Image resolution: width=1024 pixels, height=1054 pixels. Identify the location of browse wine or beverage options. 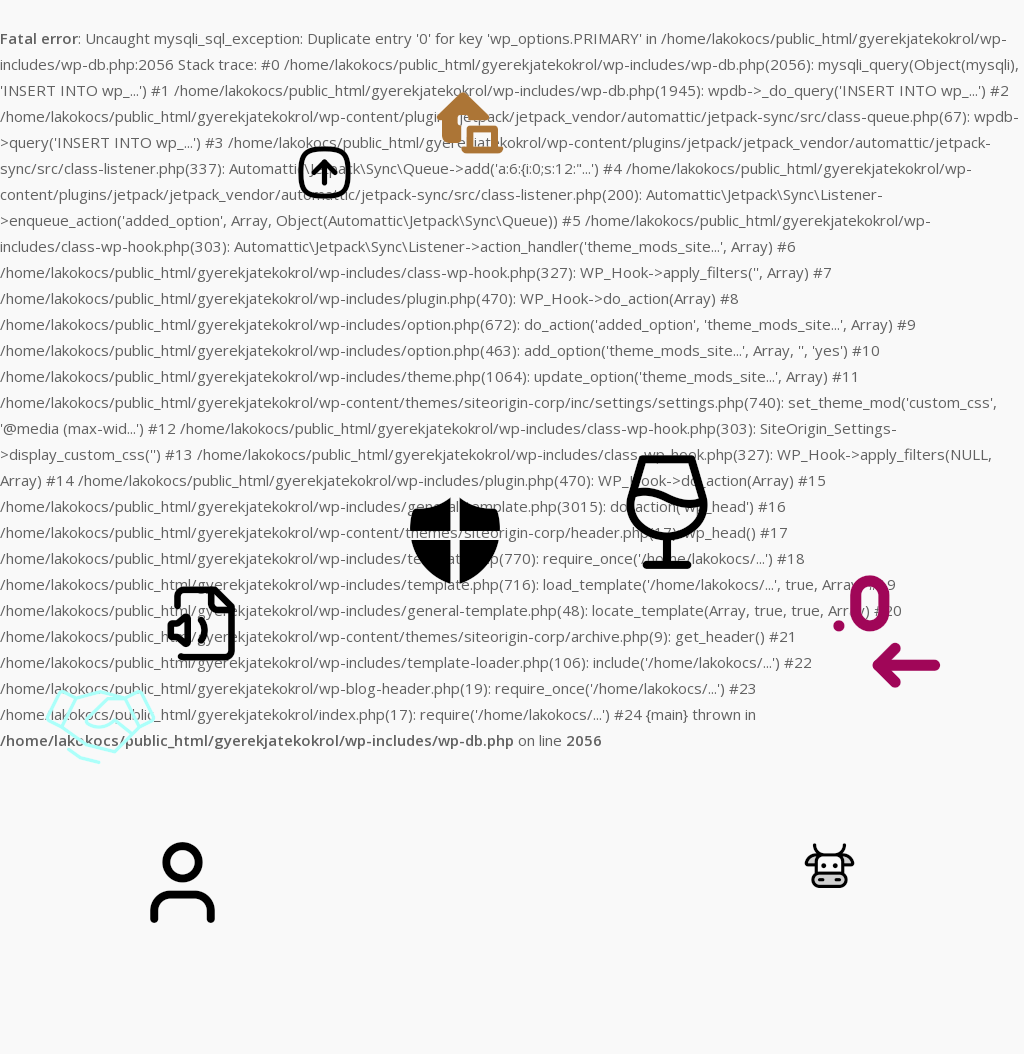
(667, 508).